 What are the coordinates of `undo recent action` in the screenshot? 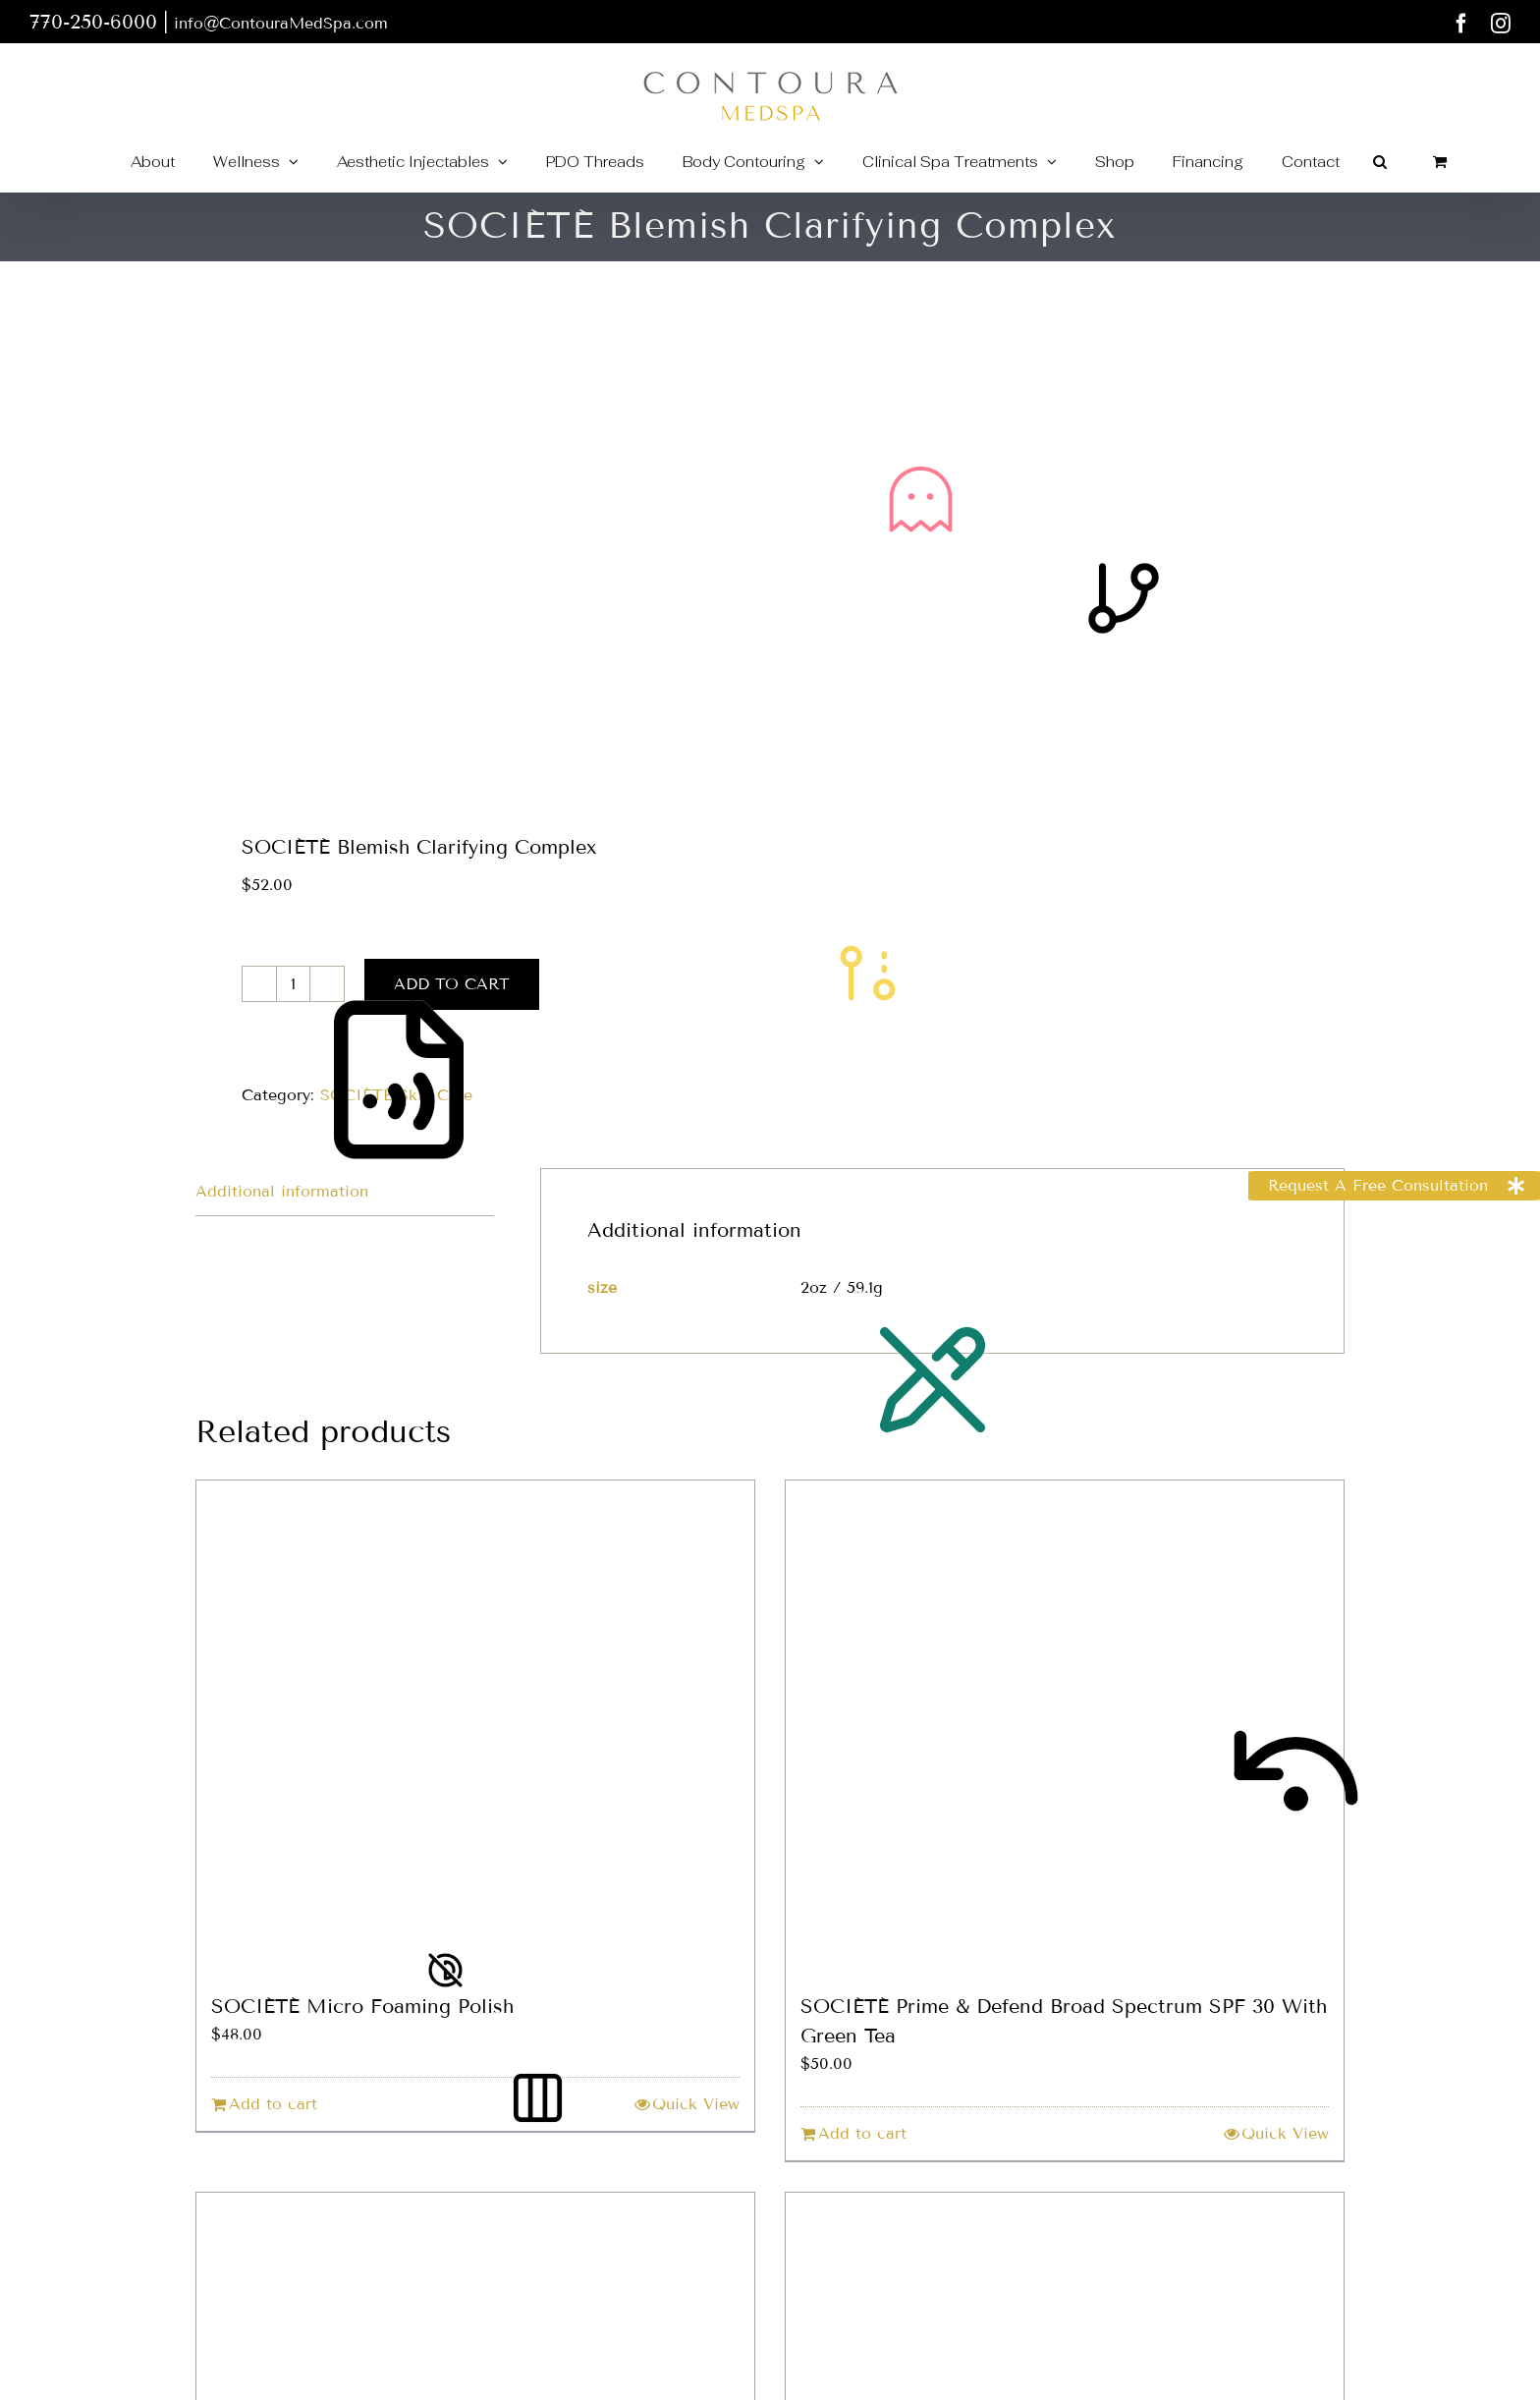 It's located at (1295, 1767).